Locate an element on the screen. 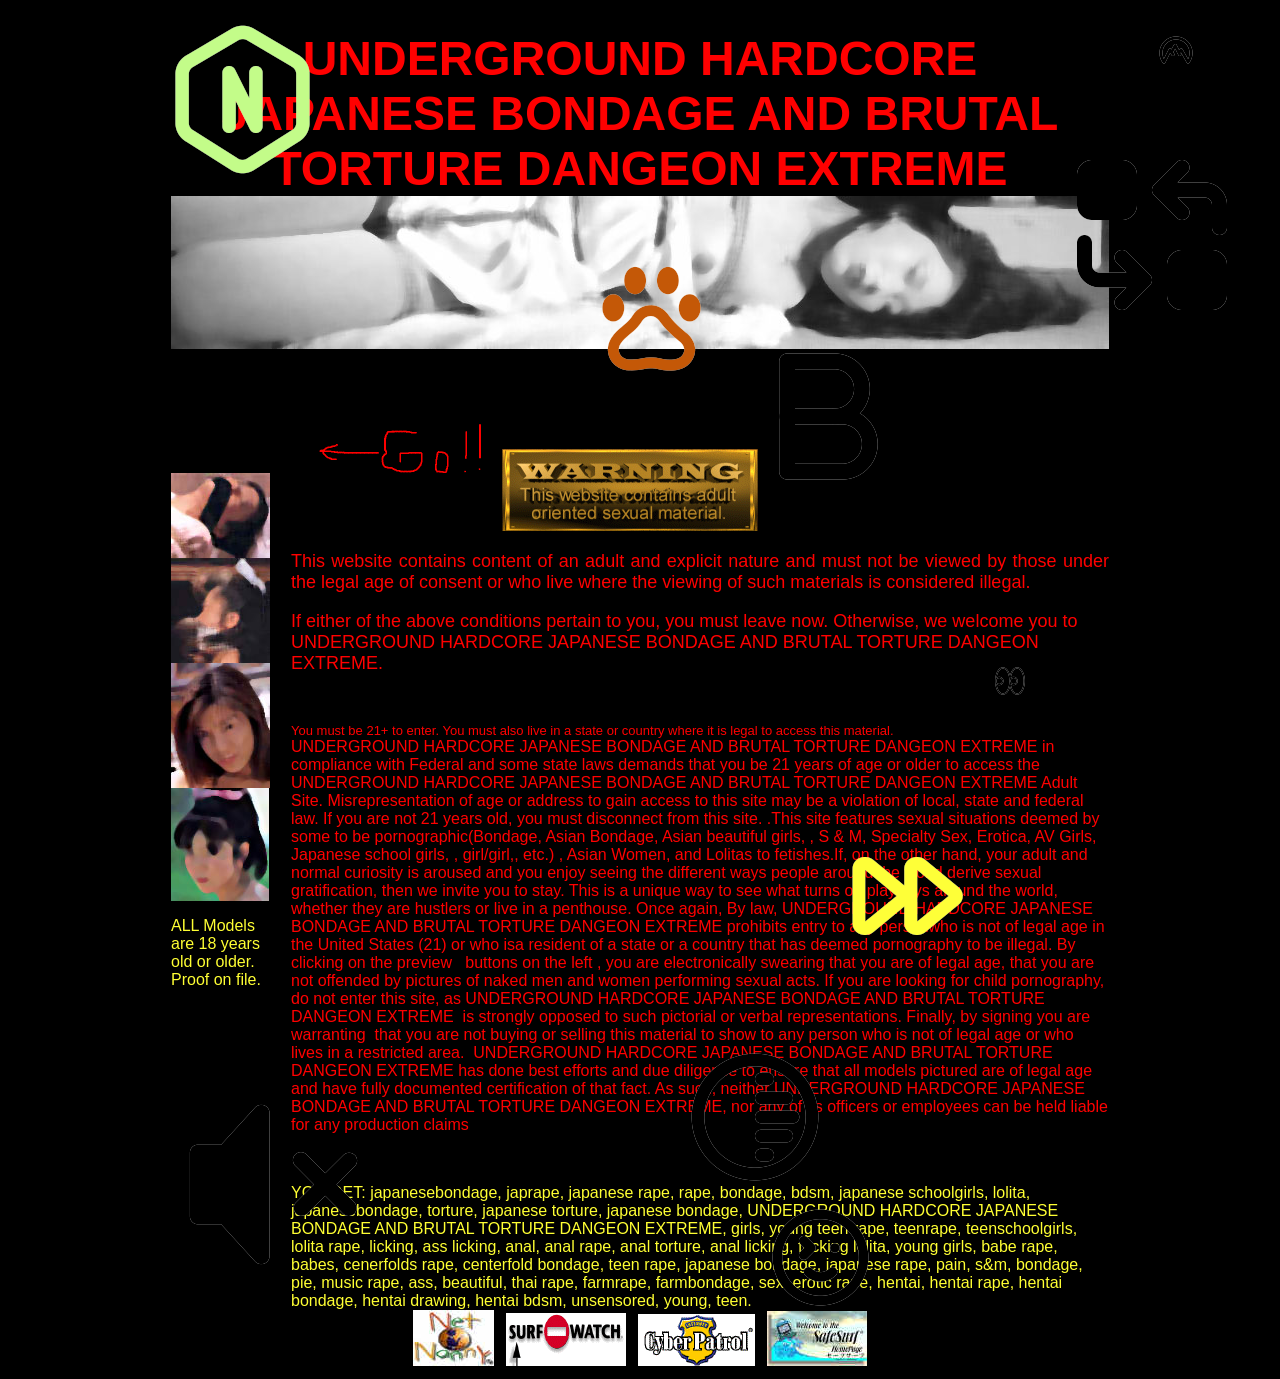 The image size is (1280, 1379). add a playful or winking emoji to your message is located at coordinates (820, 1257).